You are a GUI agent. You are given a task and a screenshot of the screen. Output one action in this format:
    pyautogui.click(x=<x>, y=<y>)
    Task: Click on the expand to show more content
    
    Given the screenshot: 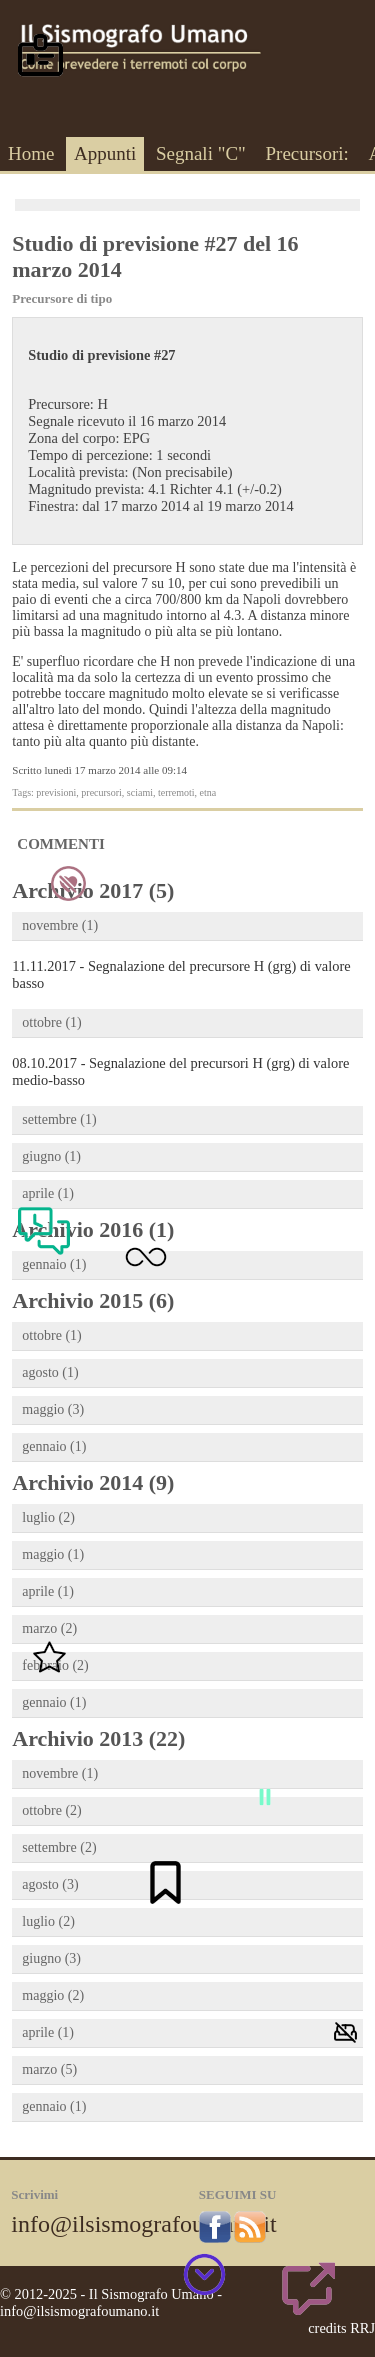 What is the action you would take?
    pyautogui.click(x=204, y=2274)
    